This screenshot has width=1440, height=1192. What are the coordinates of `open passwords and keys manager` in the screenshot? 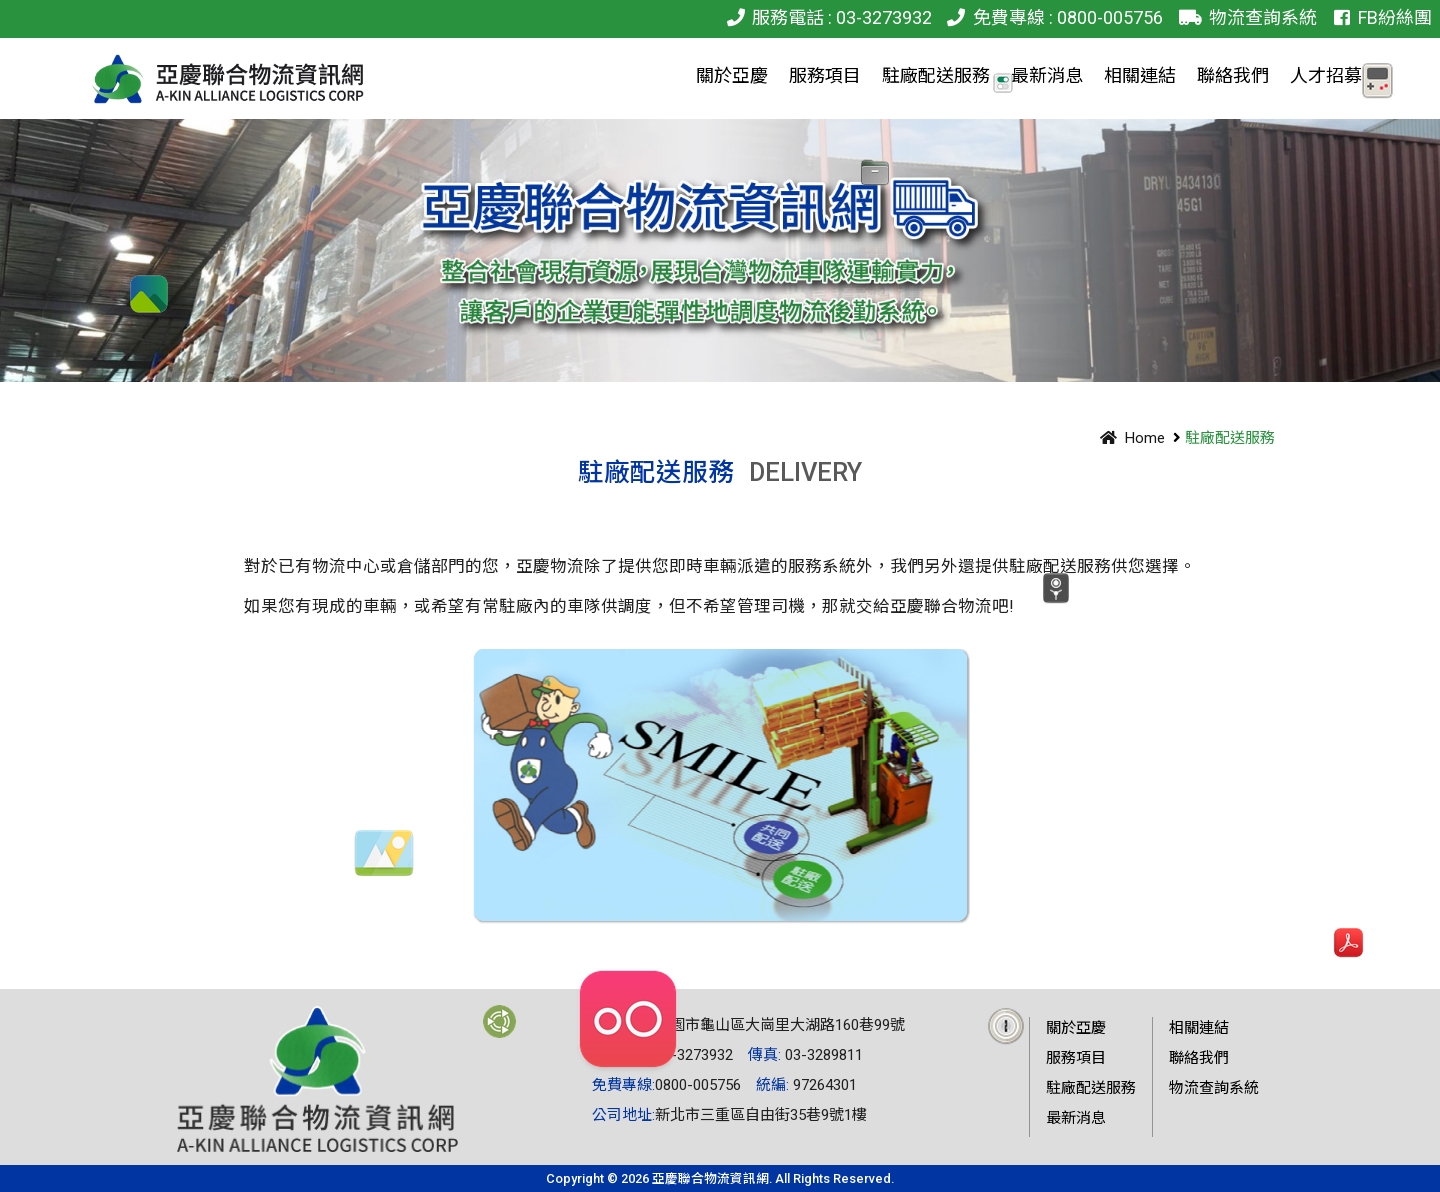 It's located at (1006, 1026).